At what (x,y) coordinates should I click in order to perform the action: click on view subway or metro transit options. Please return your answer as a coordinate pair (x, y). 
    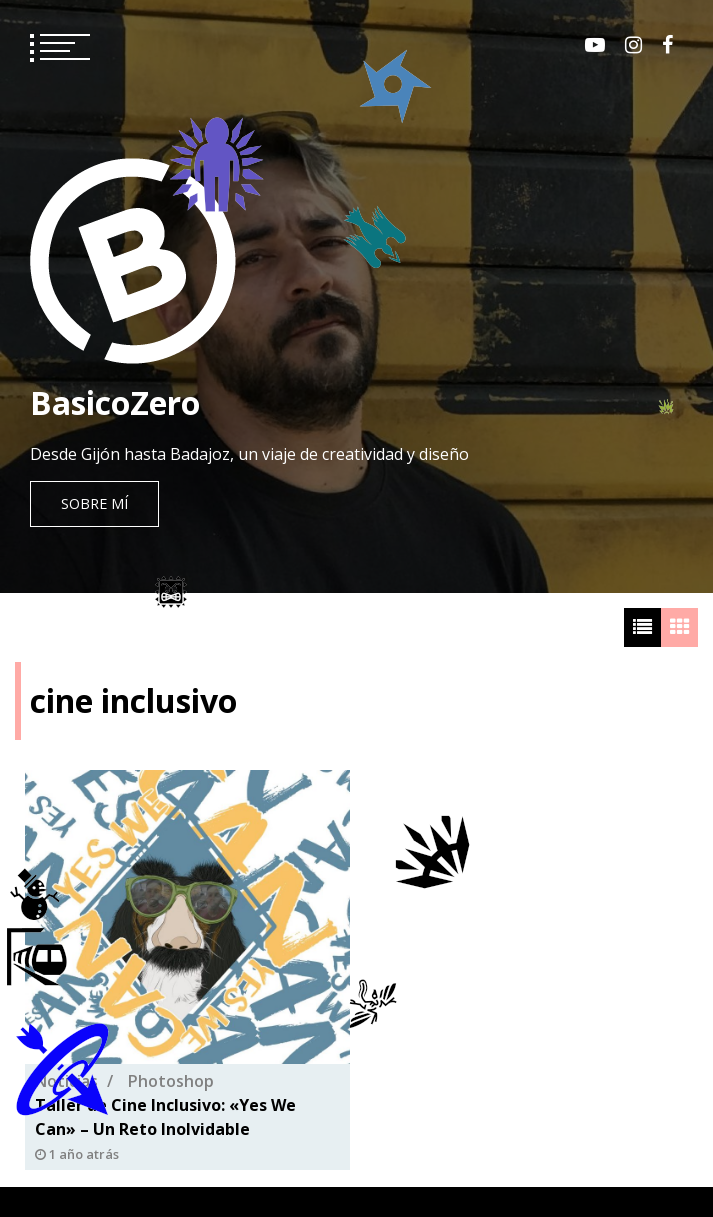
    Looking at the image, I should click on (36, 956).